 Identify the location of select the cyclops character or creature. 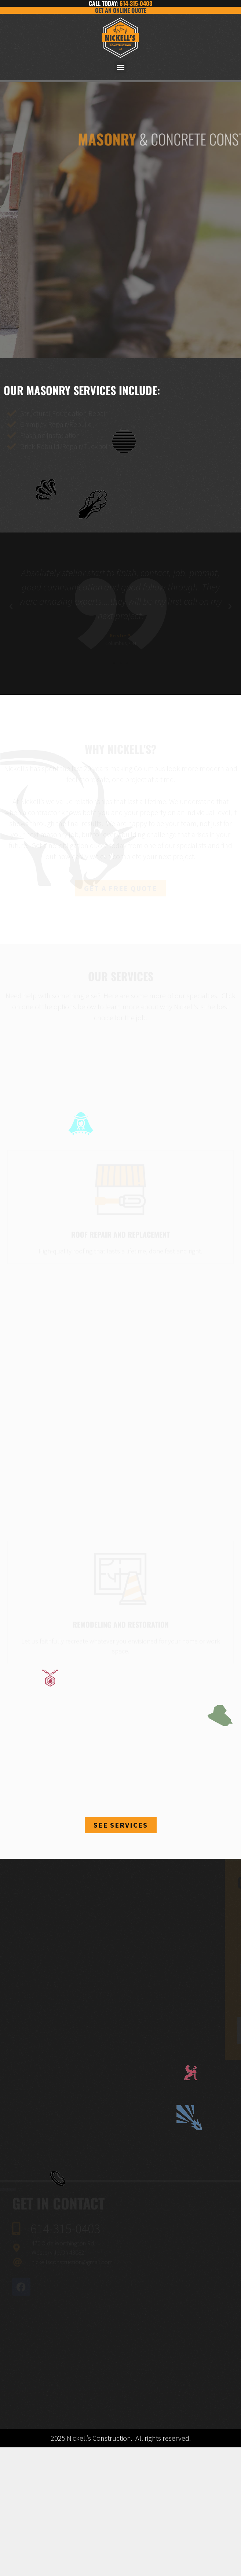
(81, 1125).